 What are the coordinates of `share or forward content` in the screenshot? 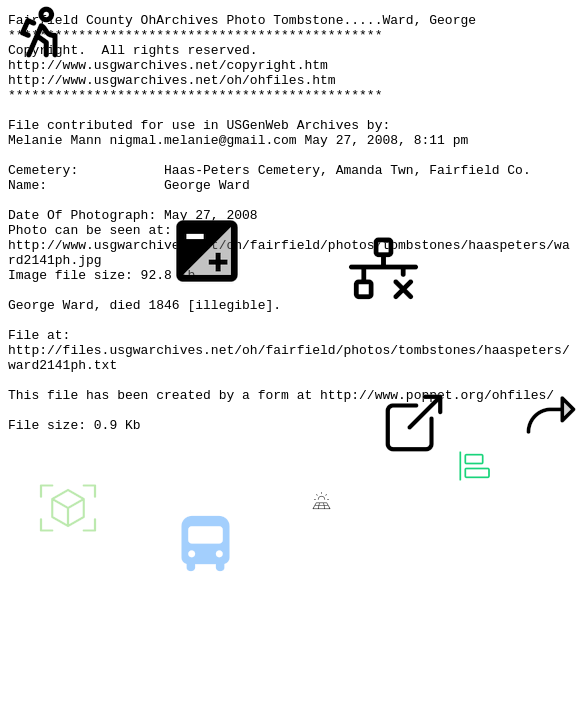 It's located at (551, 415).